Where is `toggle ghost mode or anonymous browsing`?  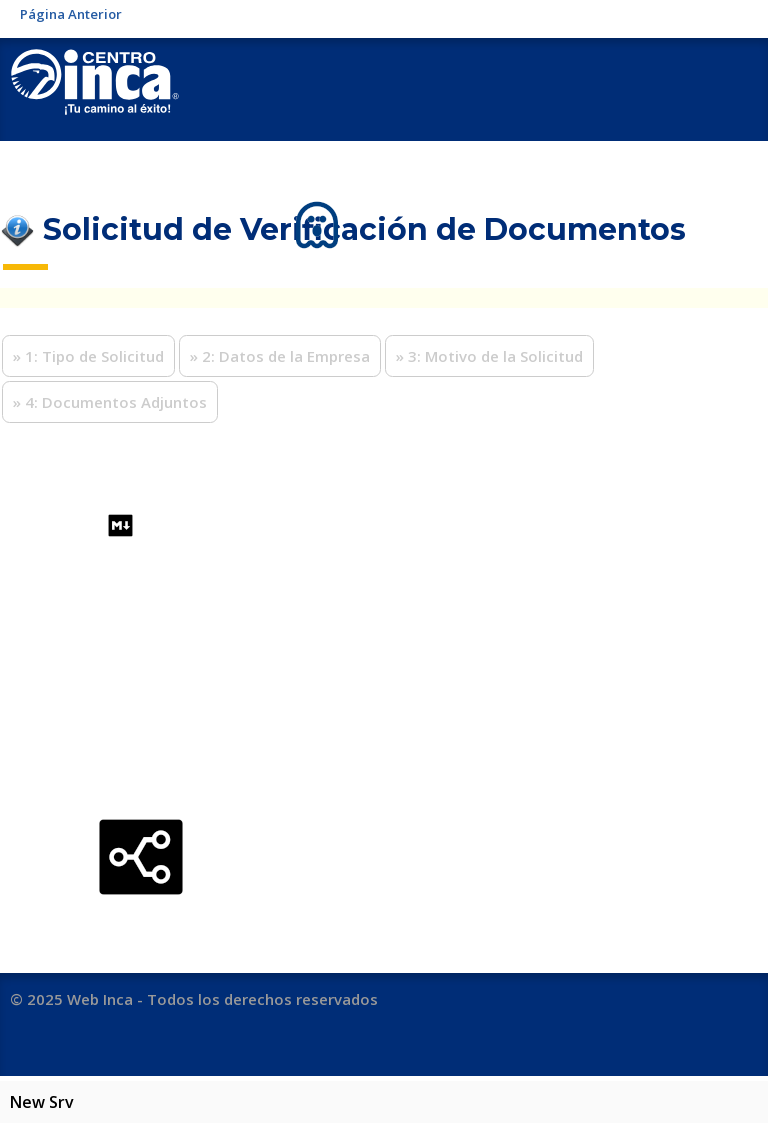
toggle ghost mode or anonymous browsing is located at coordinates (317, 225).